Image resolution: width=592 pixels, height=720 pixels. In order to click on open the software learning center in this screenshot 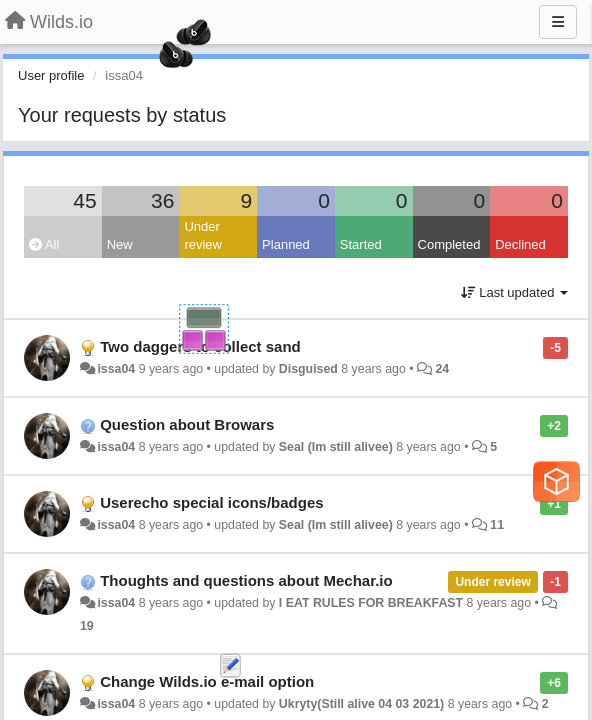, I will do `click(230, 665)`.